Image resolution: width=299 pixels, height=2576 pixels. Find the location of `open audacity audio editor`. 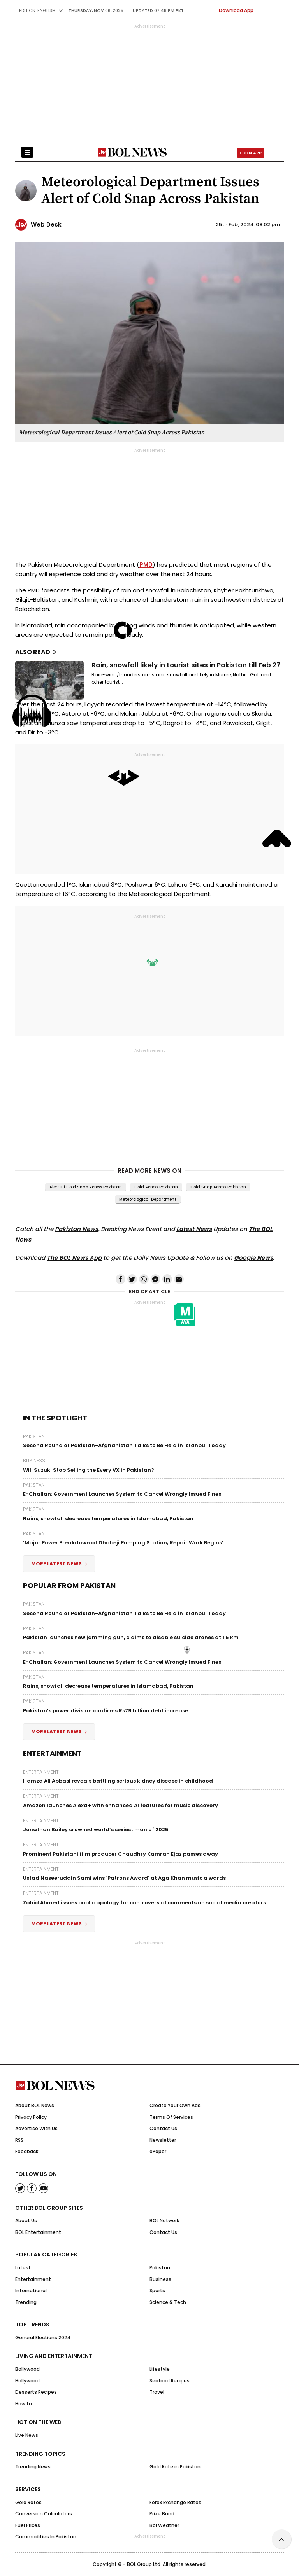

open audacity audio editor is located at coordinates (32, 711).